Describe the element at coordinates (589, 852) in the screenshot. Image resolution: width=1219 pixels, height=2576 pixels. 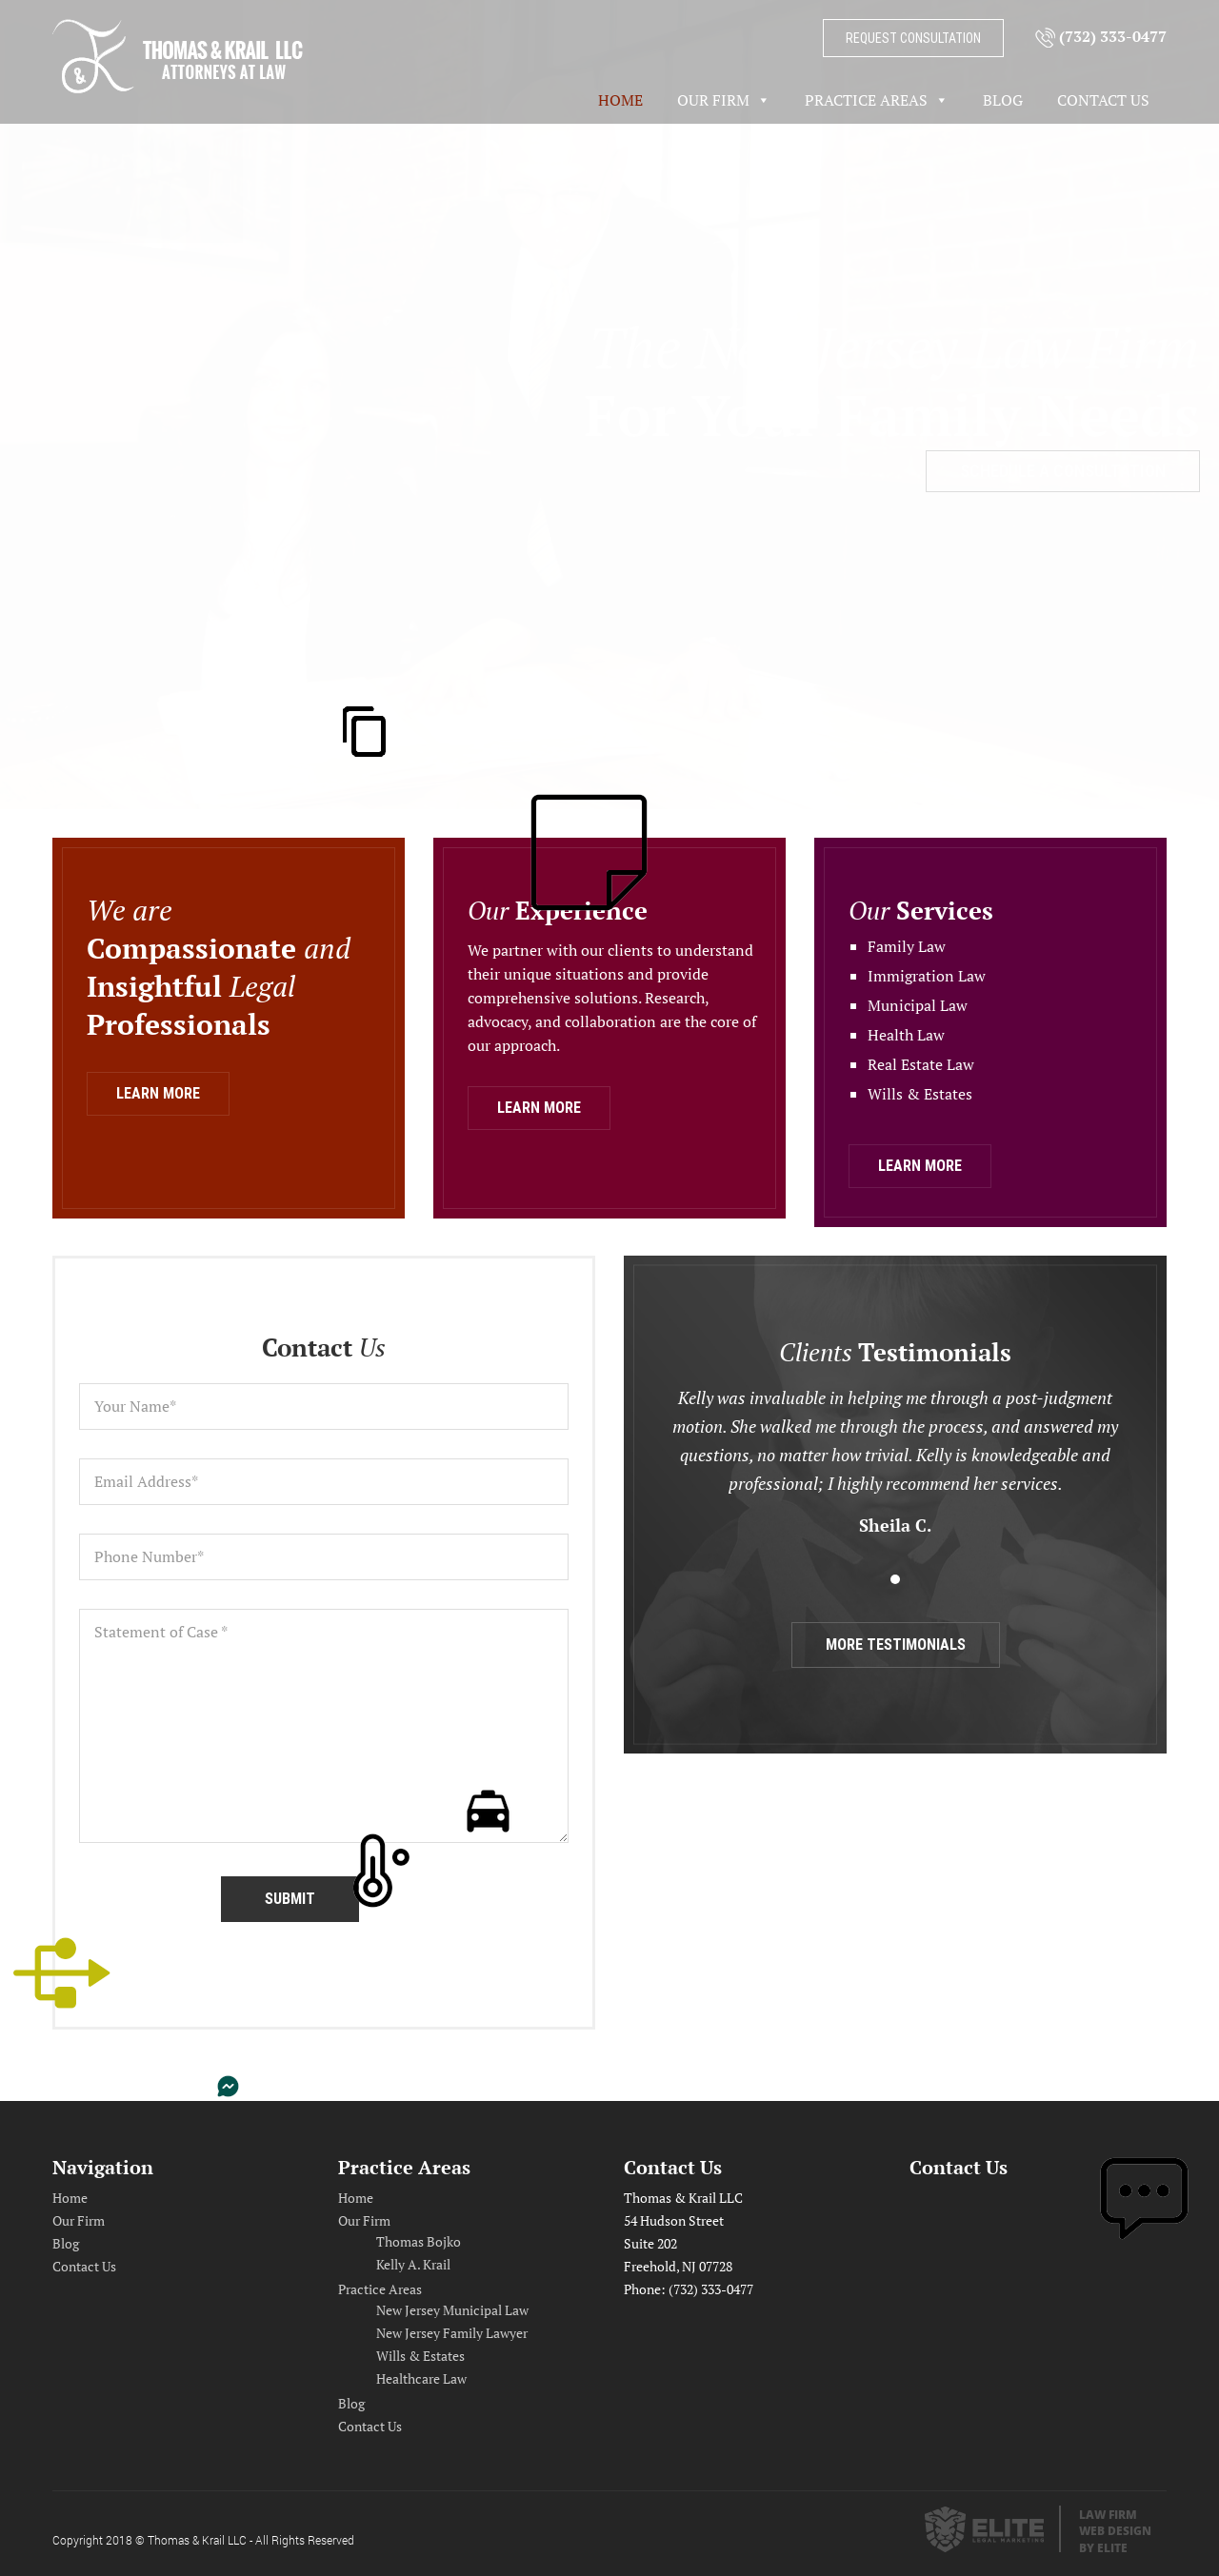
I see `create a new note` at that location.